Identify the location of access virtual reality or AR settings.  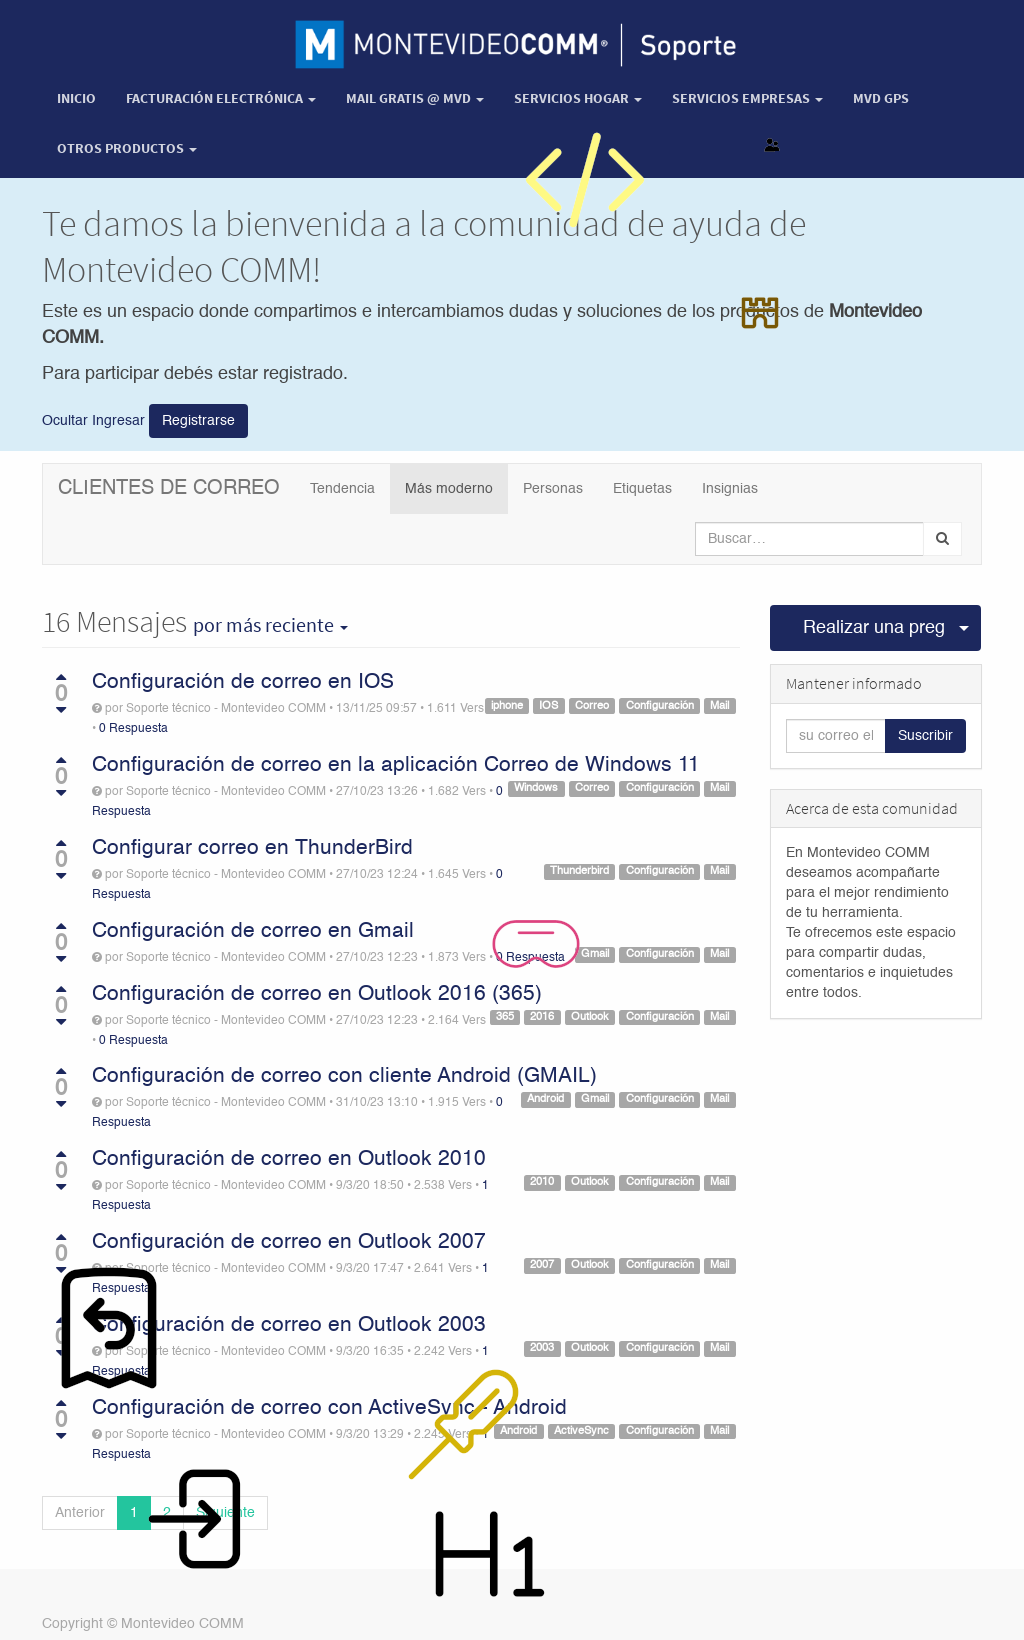
(536, 944).